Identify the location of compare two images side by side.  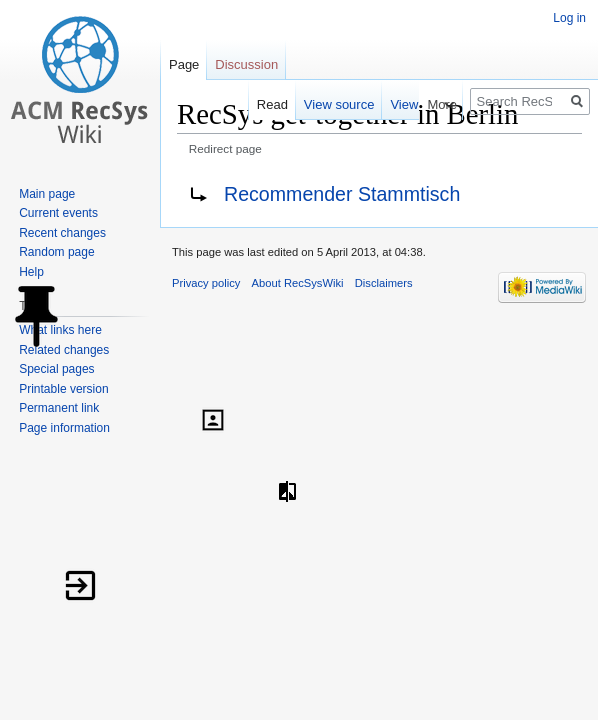
(287, 491).